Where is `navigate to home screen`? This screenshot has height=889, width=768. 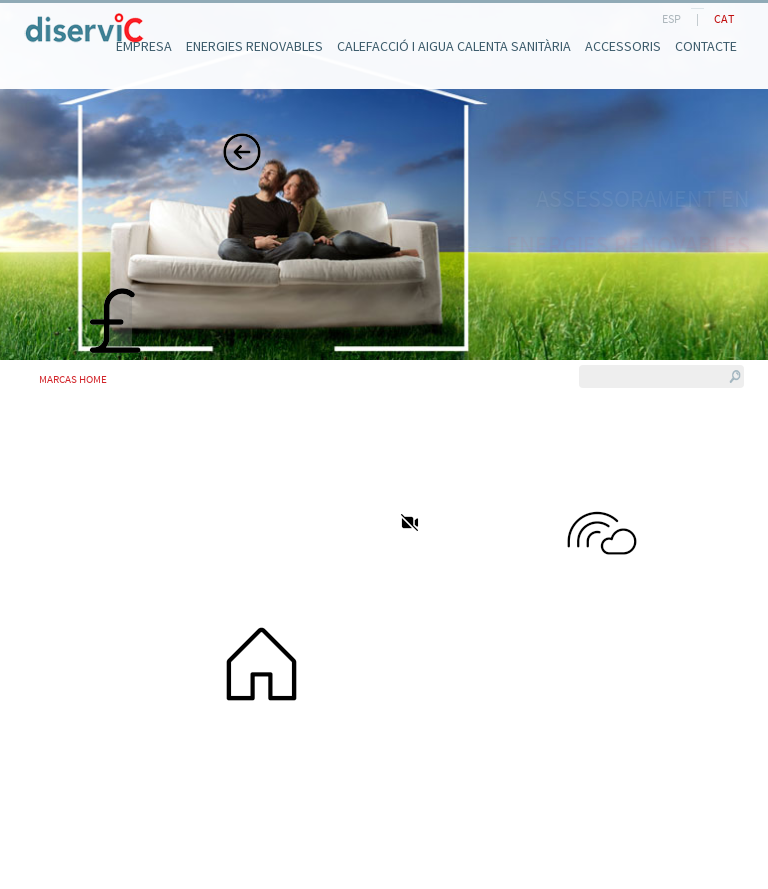
navigate to home screen is located at coordinates (261, 665).